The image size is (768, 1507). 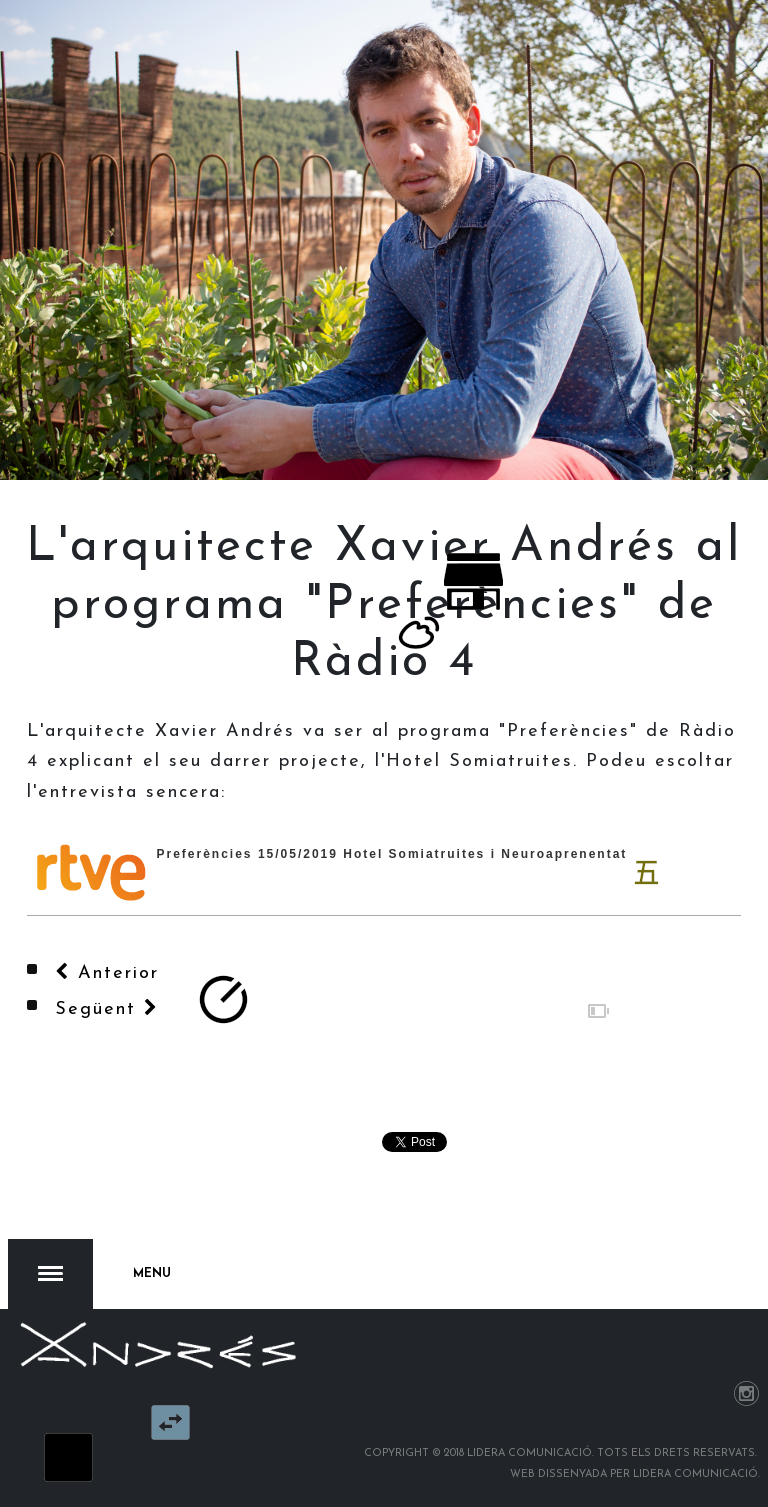 I want to click on open Weibo app, so click(x=419, y=633).